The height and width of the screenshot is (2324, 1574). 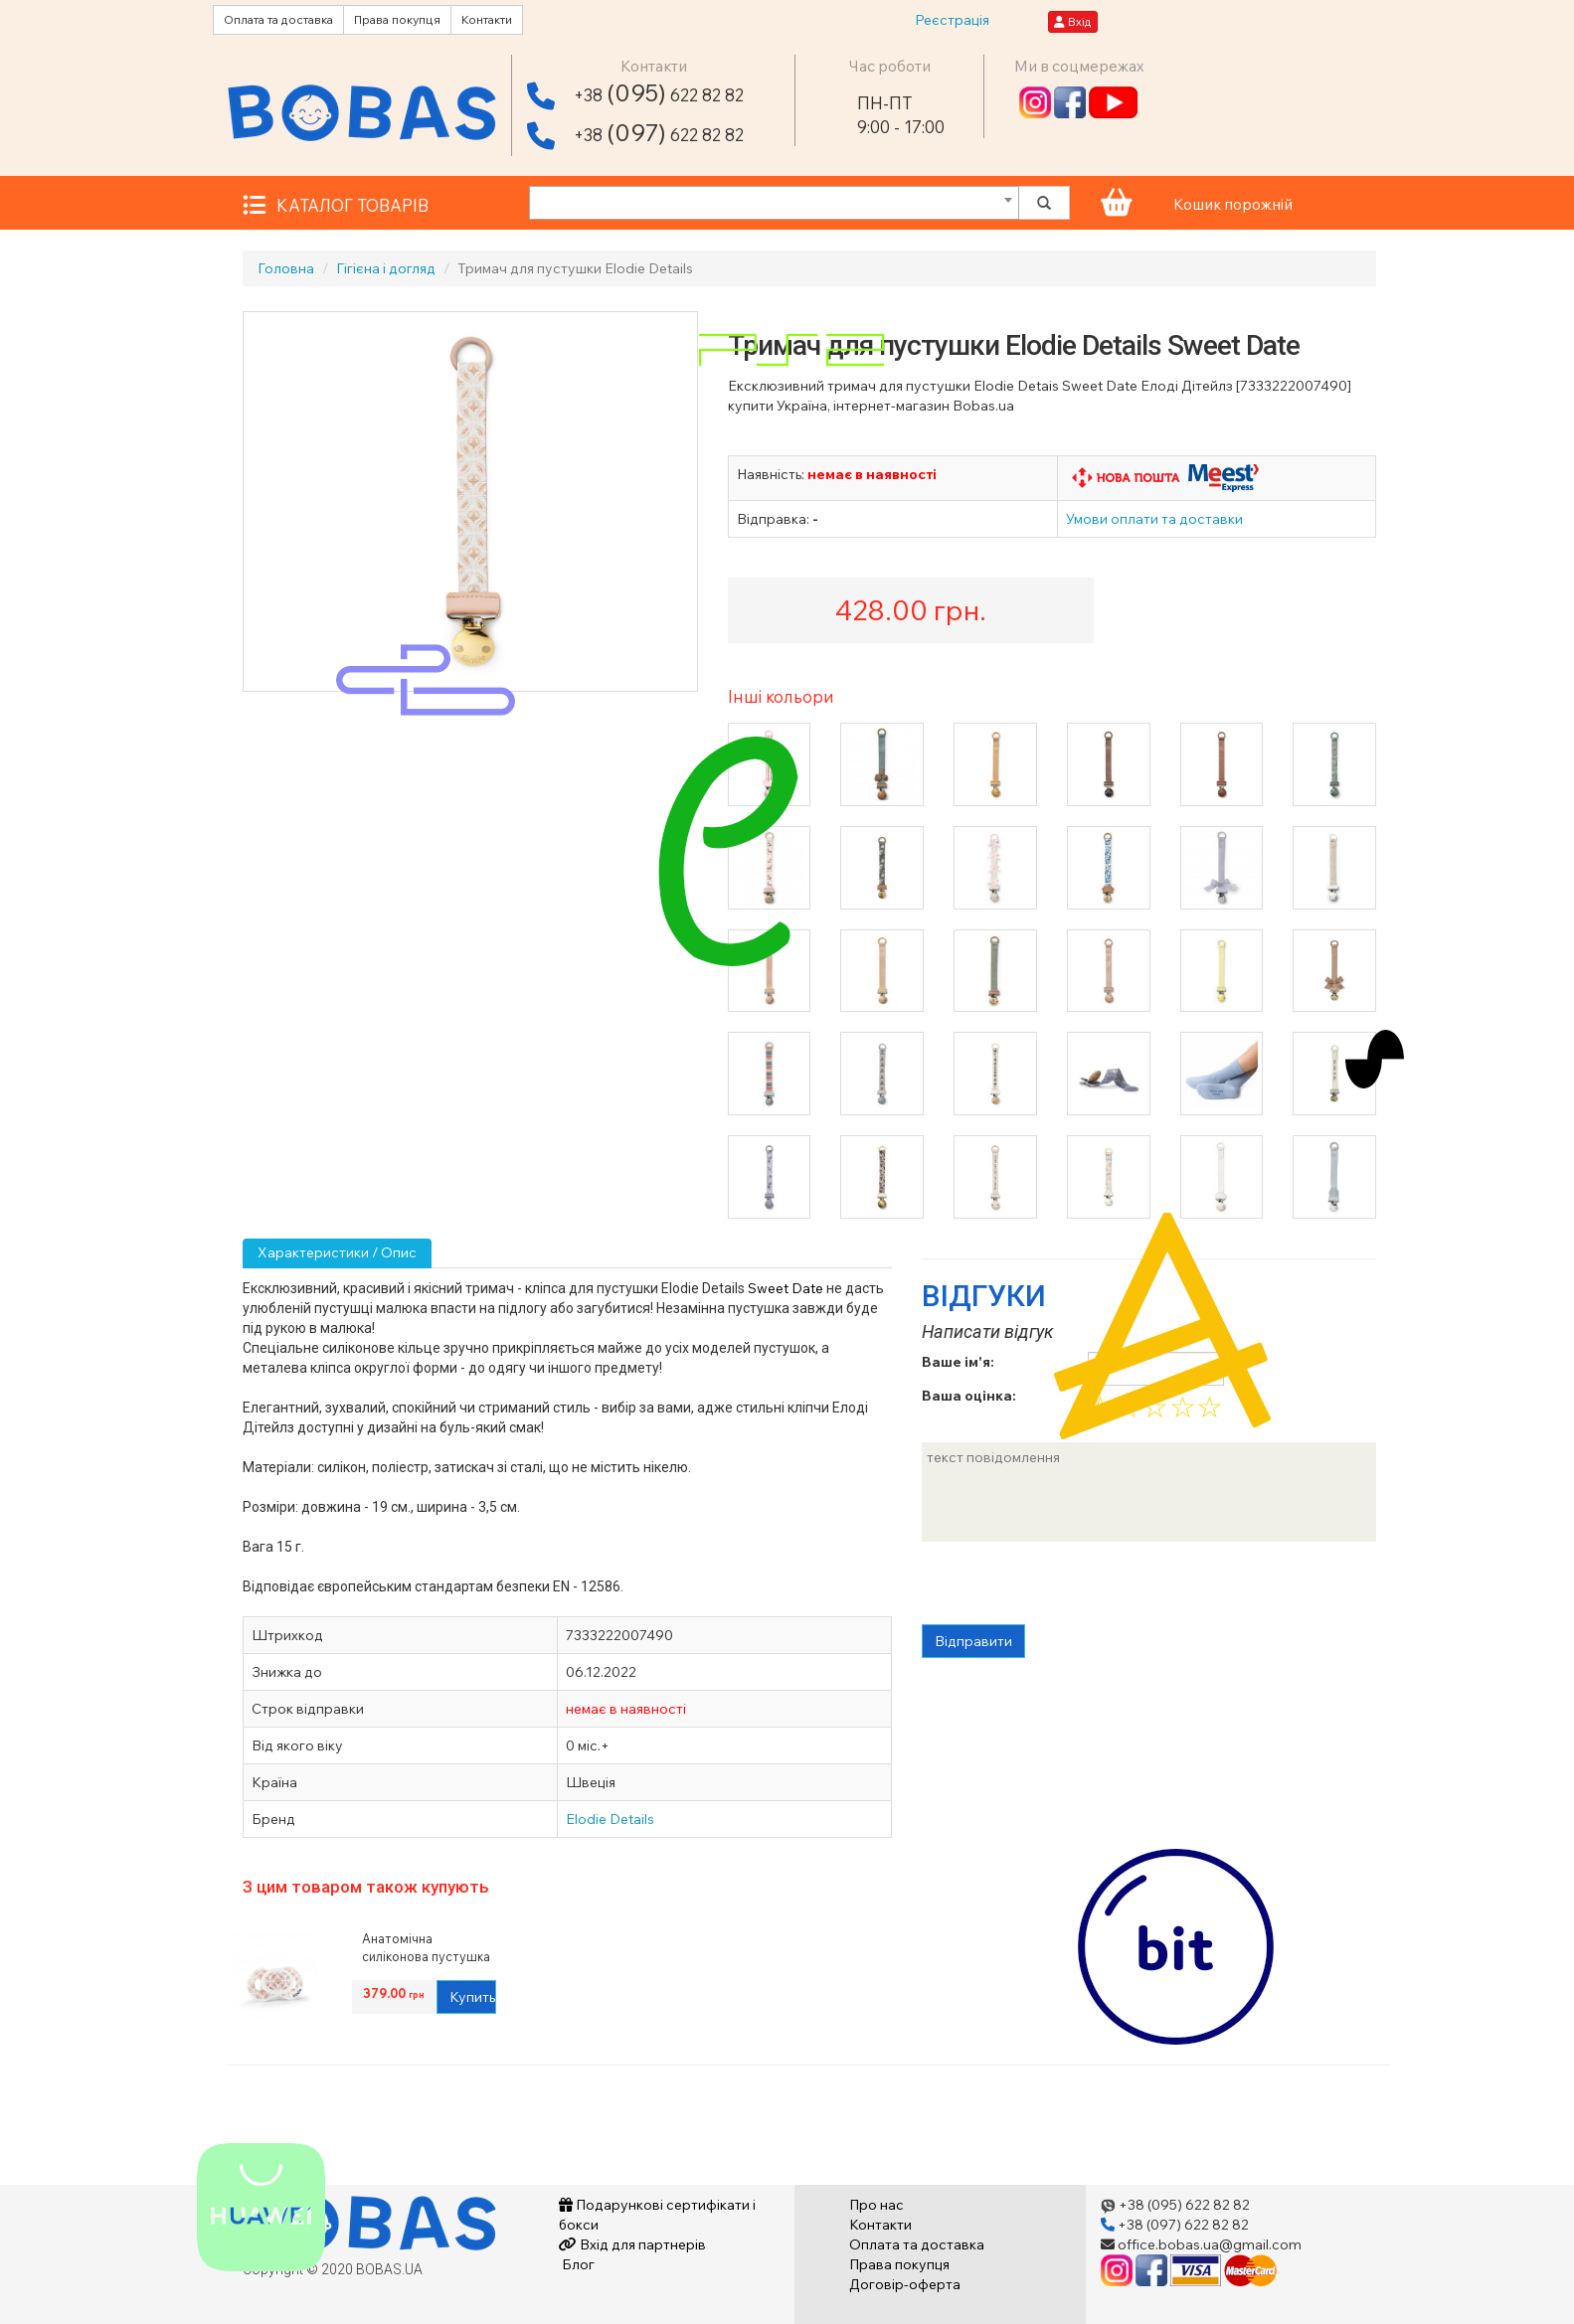 What do you see at coordinates (426, 680) in the screenshot?
I see `UpCloud cloud hosting service logo` at bounding box center [426, 680].